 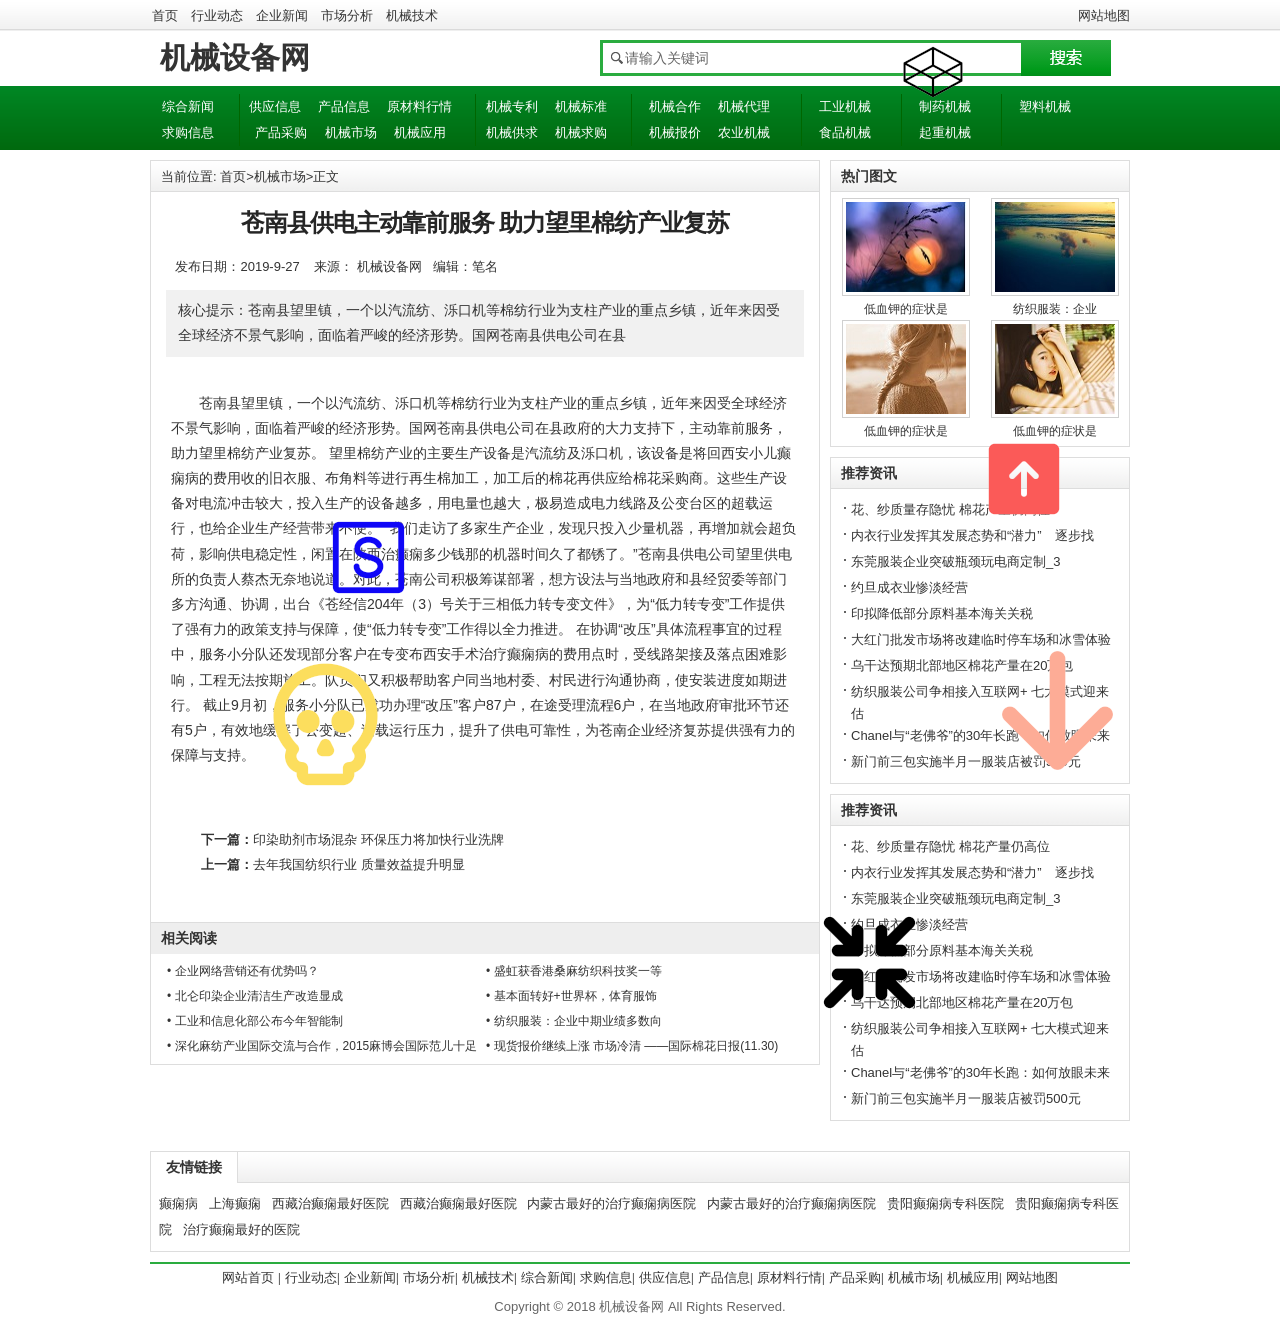 What do you see at coordinates (869, 962) in the screenshot?
I see `exit fullscreen mode` at bounding box center [869, 962].